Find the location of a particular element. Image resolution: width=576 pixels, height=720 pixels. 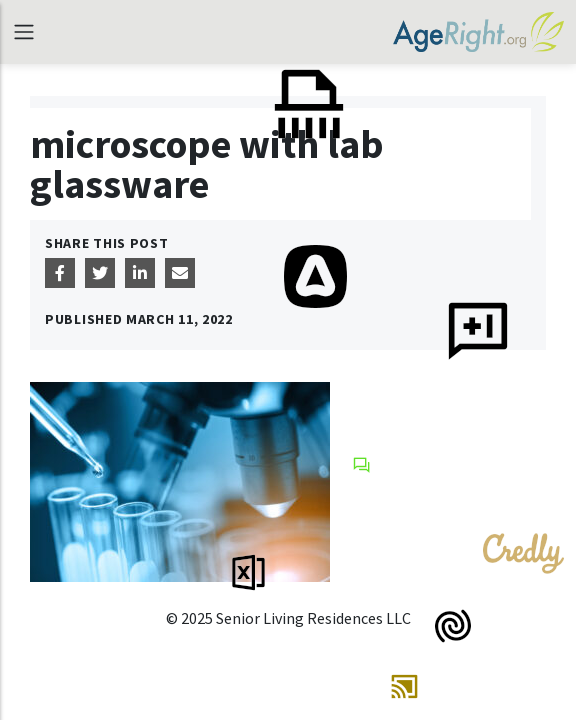

AdonisJS framework logo is located at coordinates (315, 276).